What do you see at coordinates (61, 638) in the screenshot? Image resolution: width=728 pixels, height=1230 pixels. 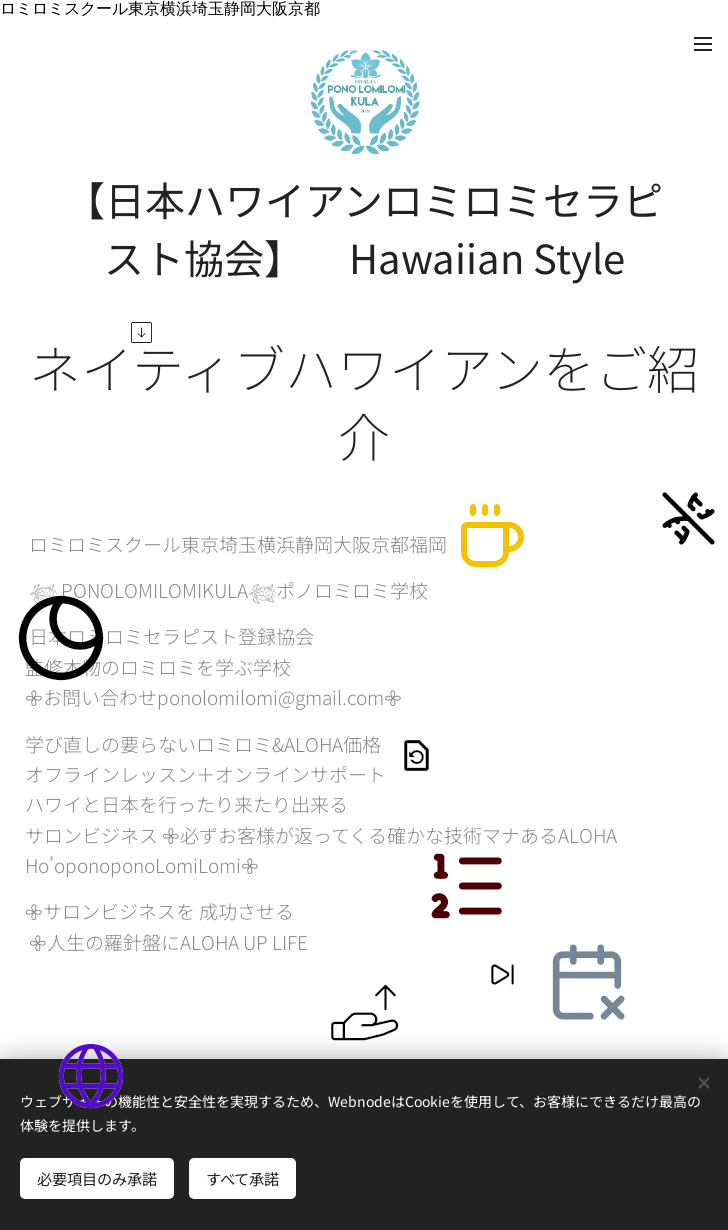 I see `toggle dark mode or night theme` at bounding box center [61, 638].